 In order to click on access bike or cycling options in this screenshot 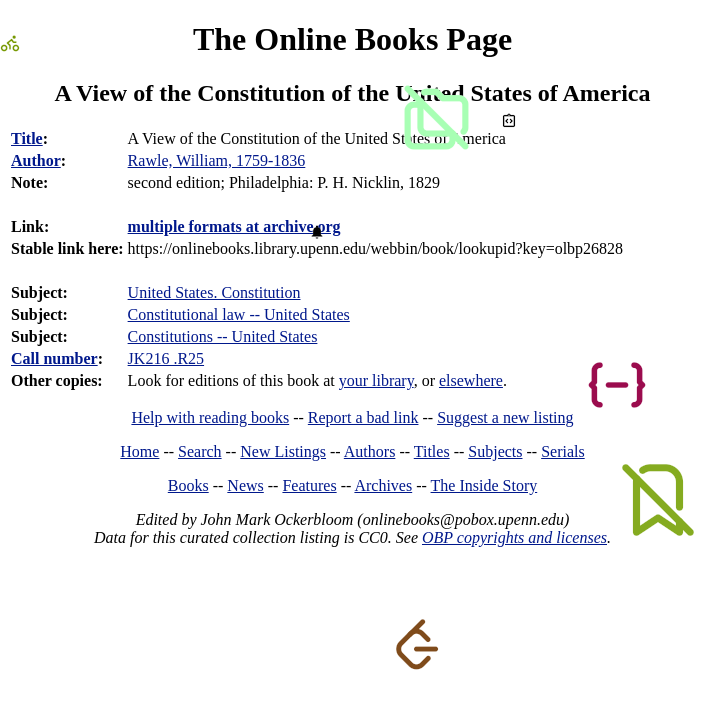, I will do `click(10, 43)`.